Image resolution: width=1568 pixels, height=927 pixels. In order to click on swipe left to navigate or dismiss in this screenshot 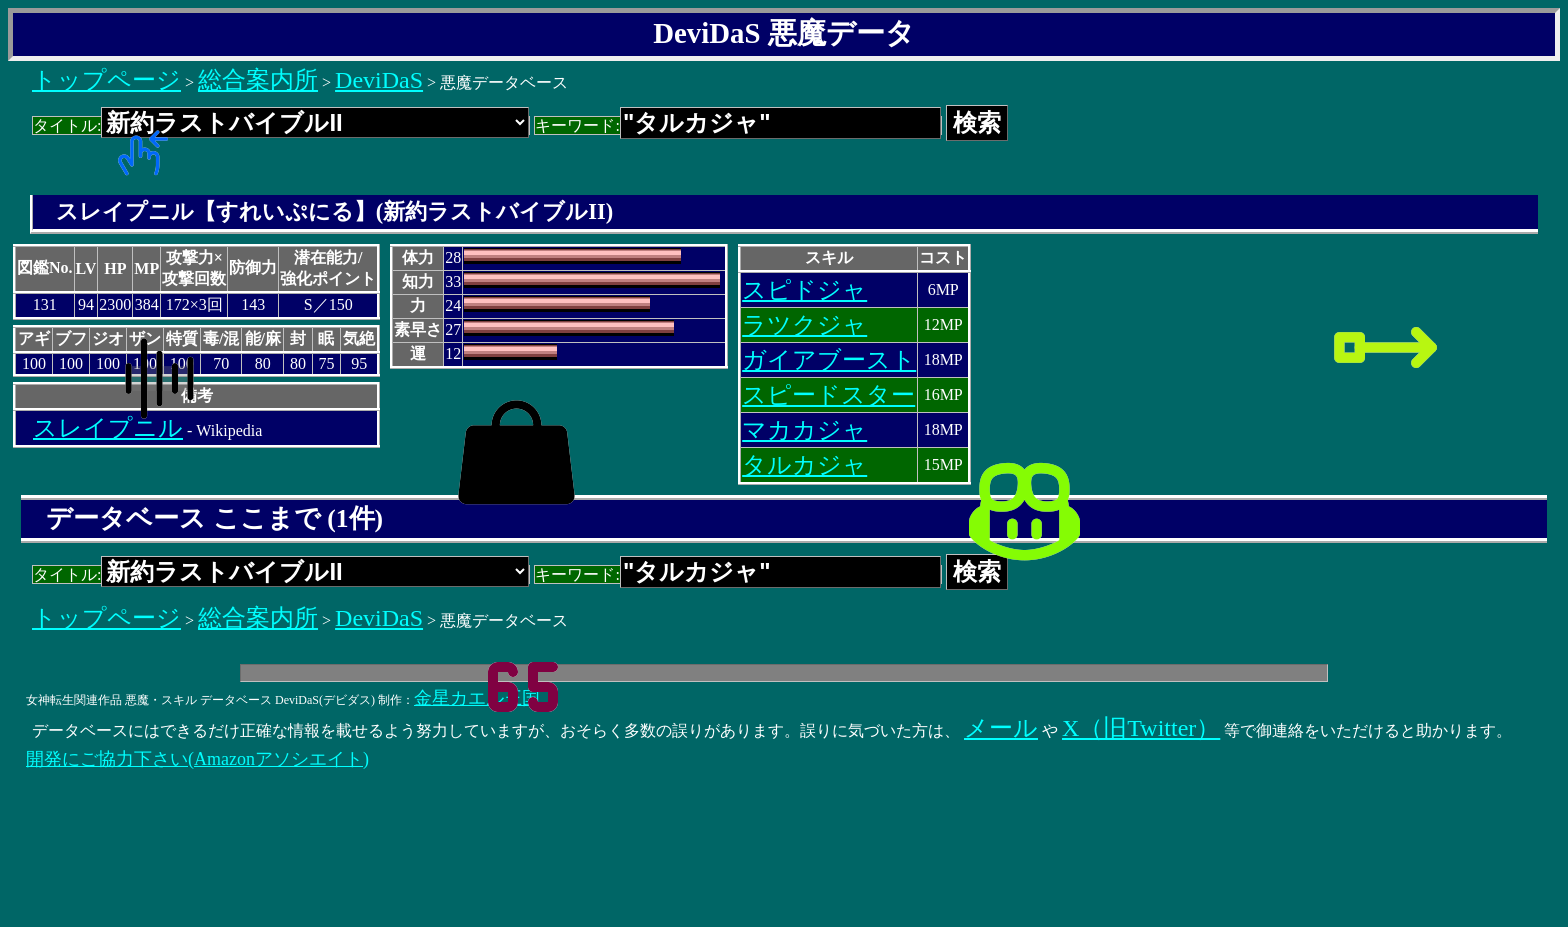, I will do `click(140, 154)`.